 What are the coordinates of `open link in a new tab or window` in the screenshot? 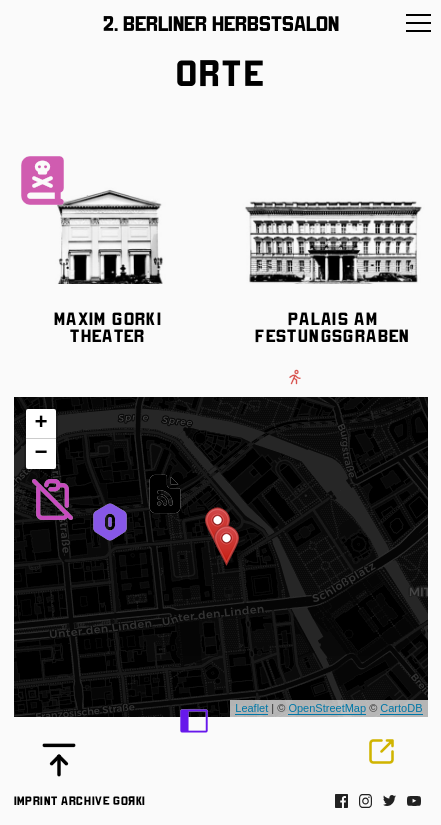 It's located at (381, 751).